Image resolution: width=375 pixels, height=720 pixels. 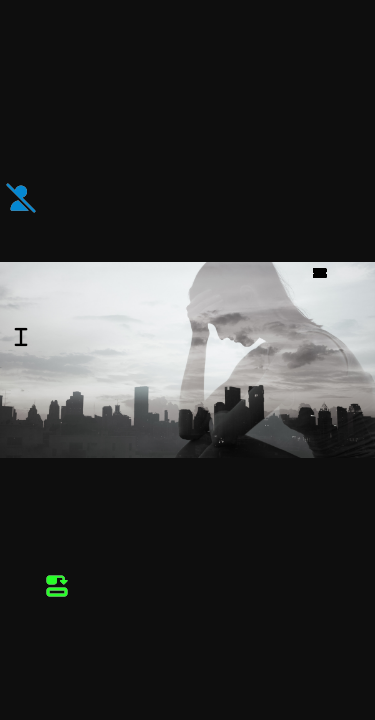 What do you see at coordinates (57, 586) in the screenshot?
I see `view predecessor tasks in a workflow` at bounding box center [57, 586].